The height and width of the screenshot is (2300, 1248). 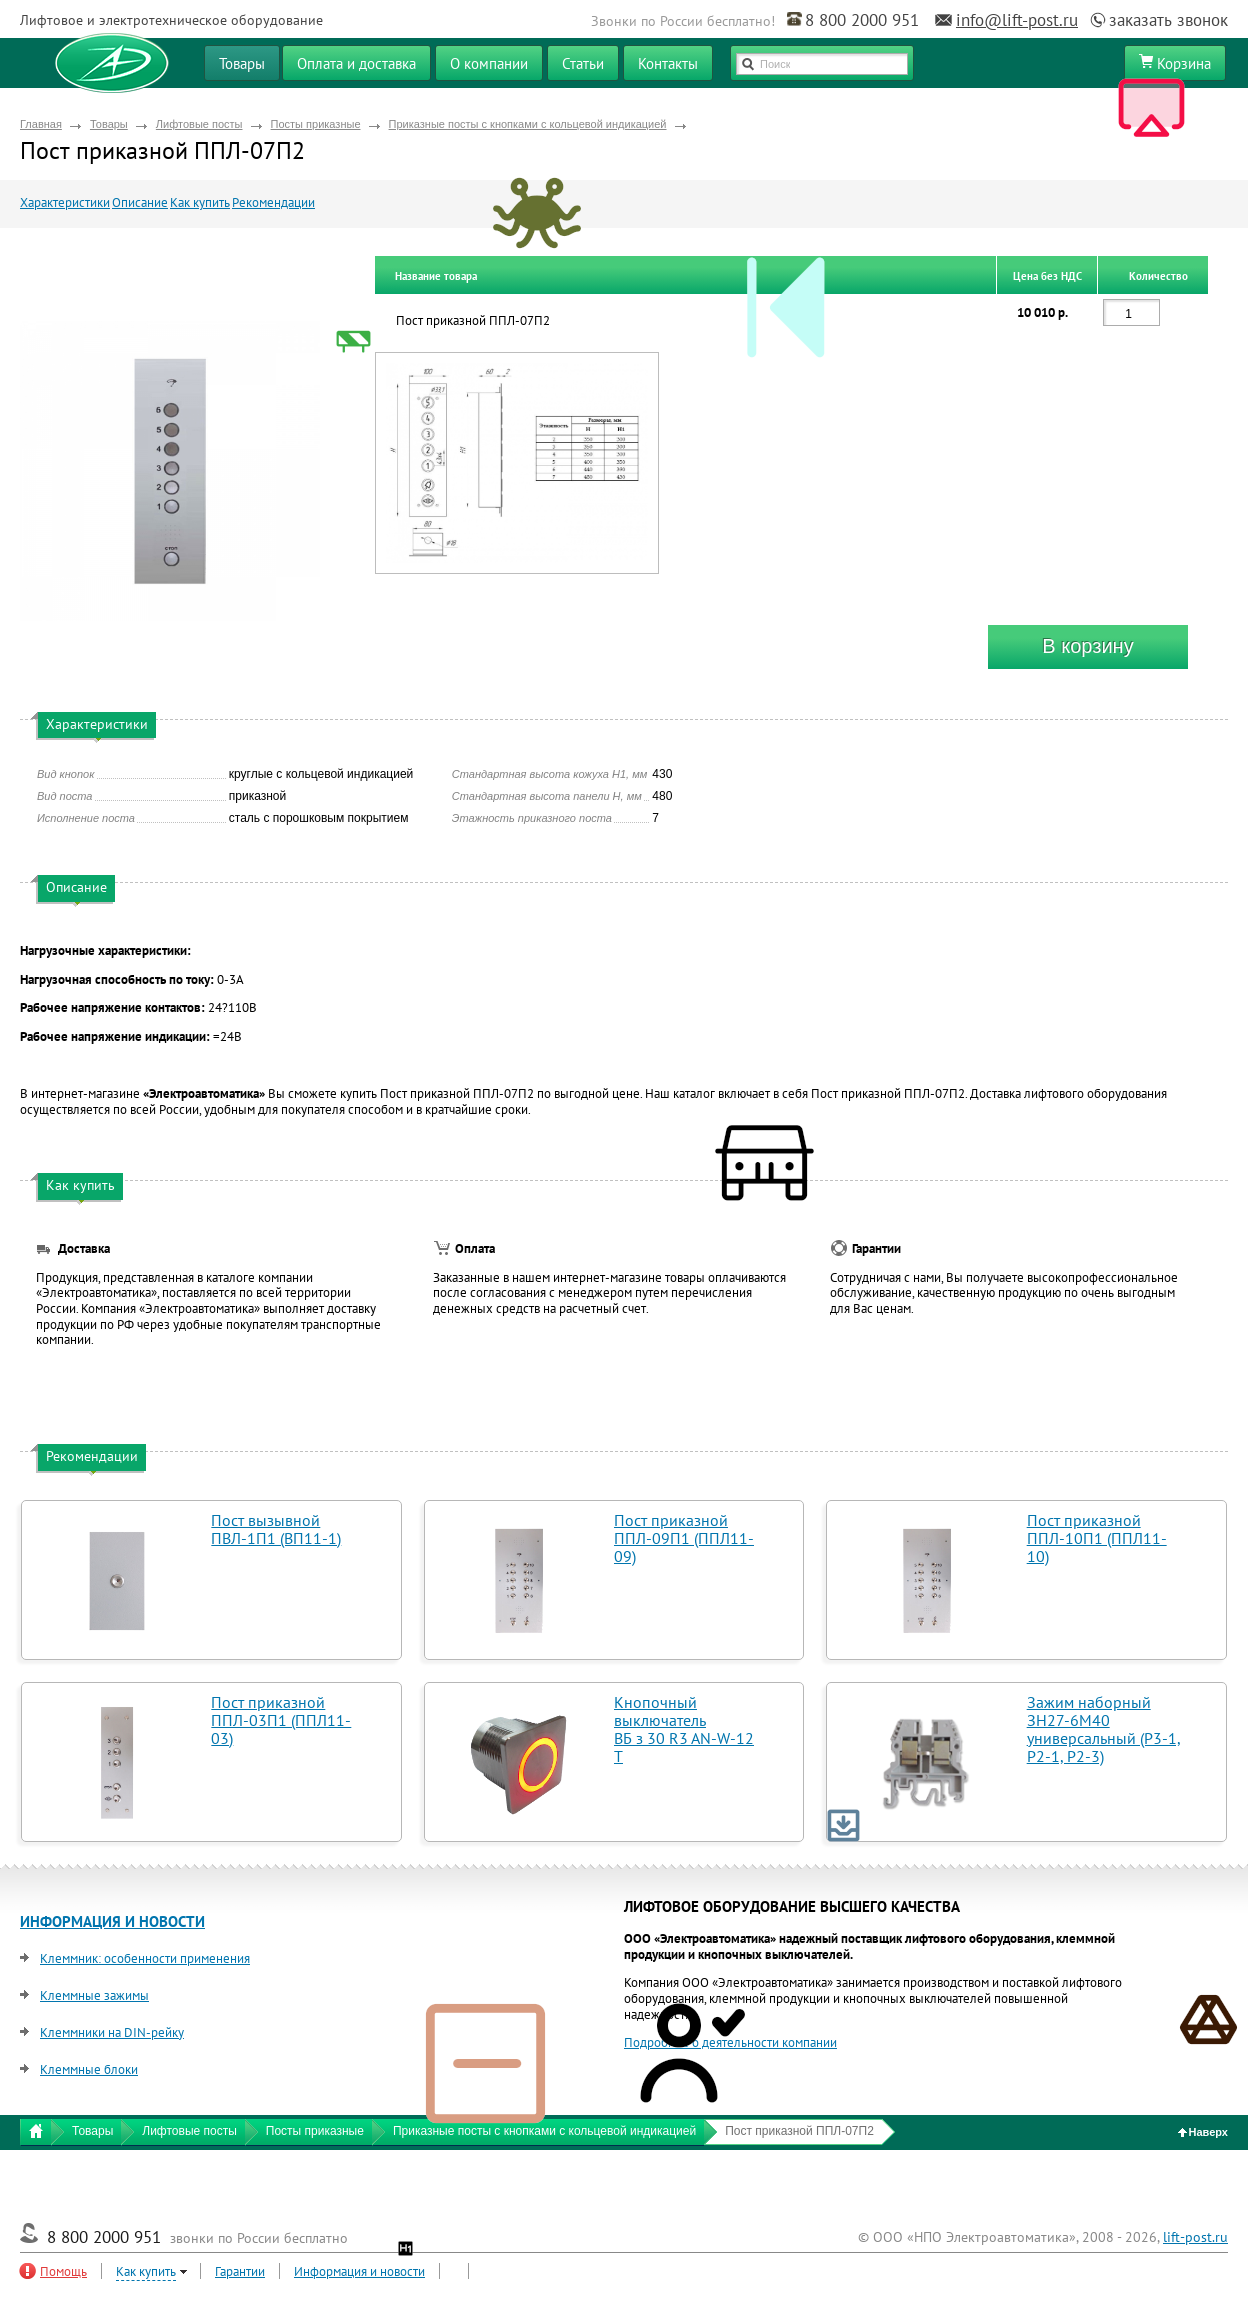 I want to click on download file to inbox or tray, so click(x=843, y=1825).